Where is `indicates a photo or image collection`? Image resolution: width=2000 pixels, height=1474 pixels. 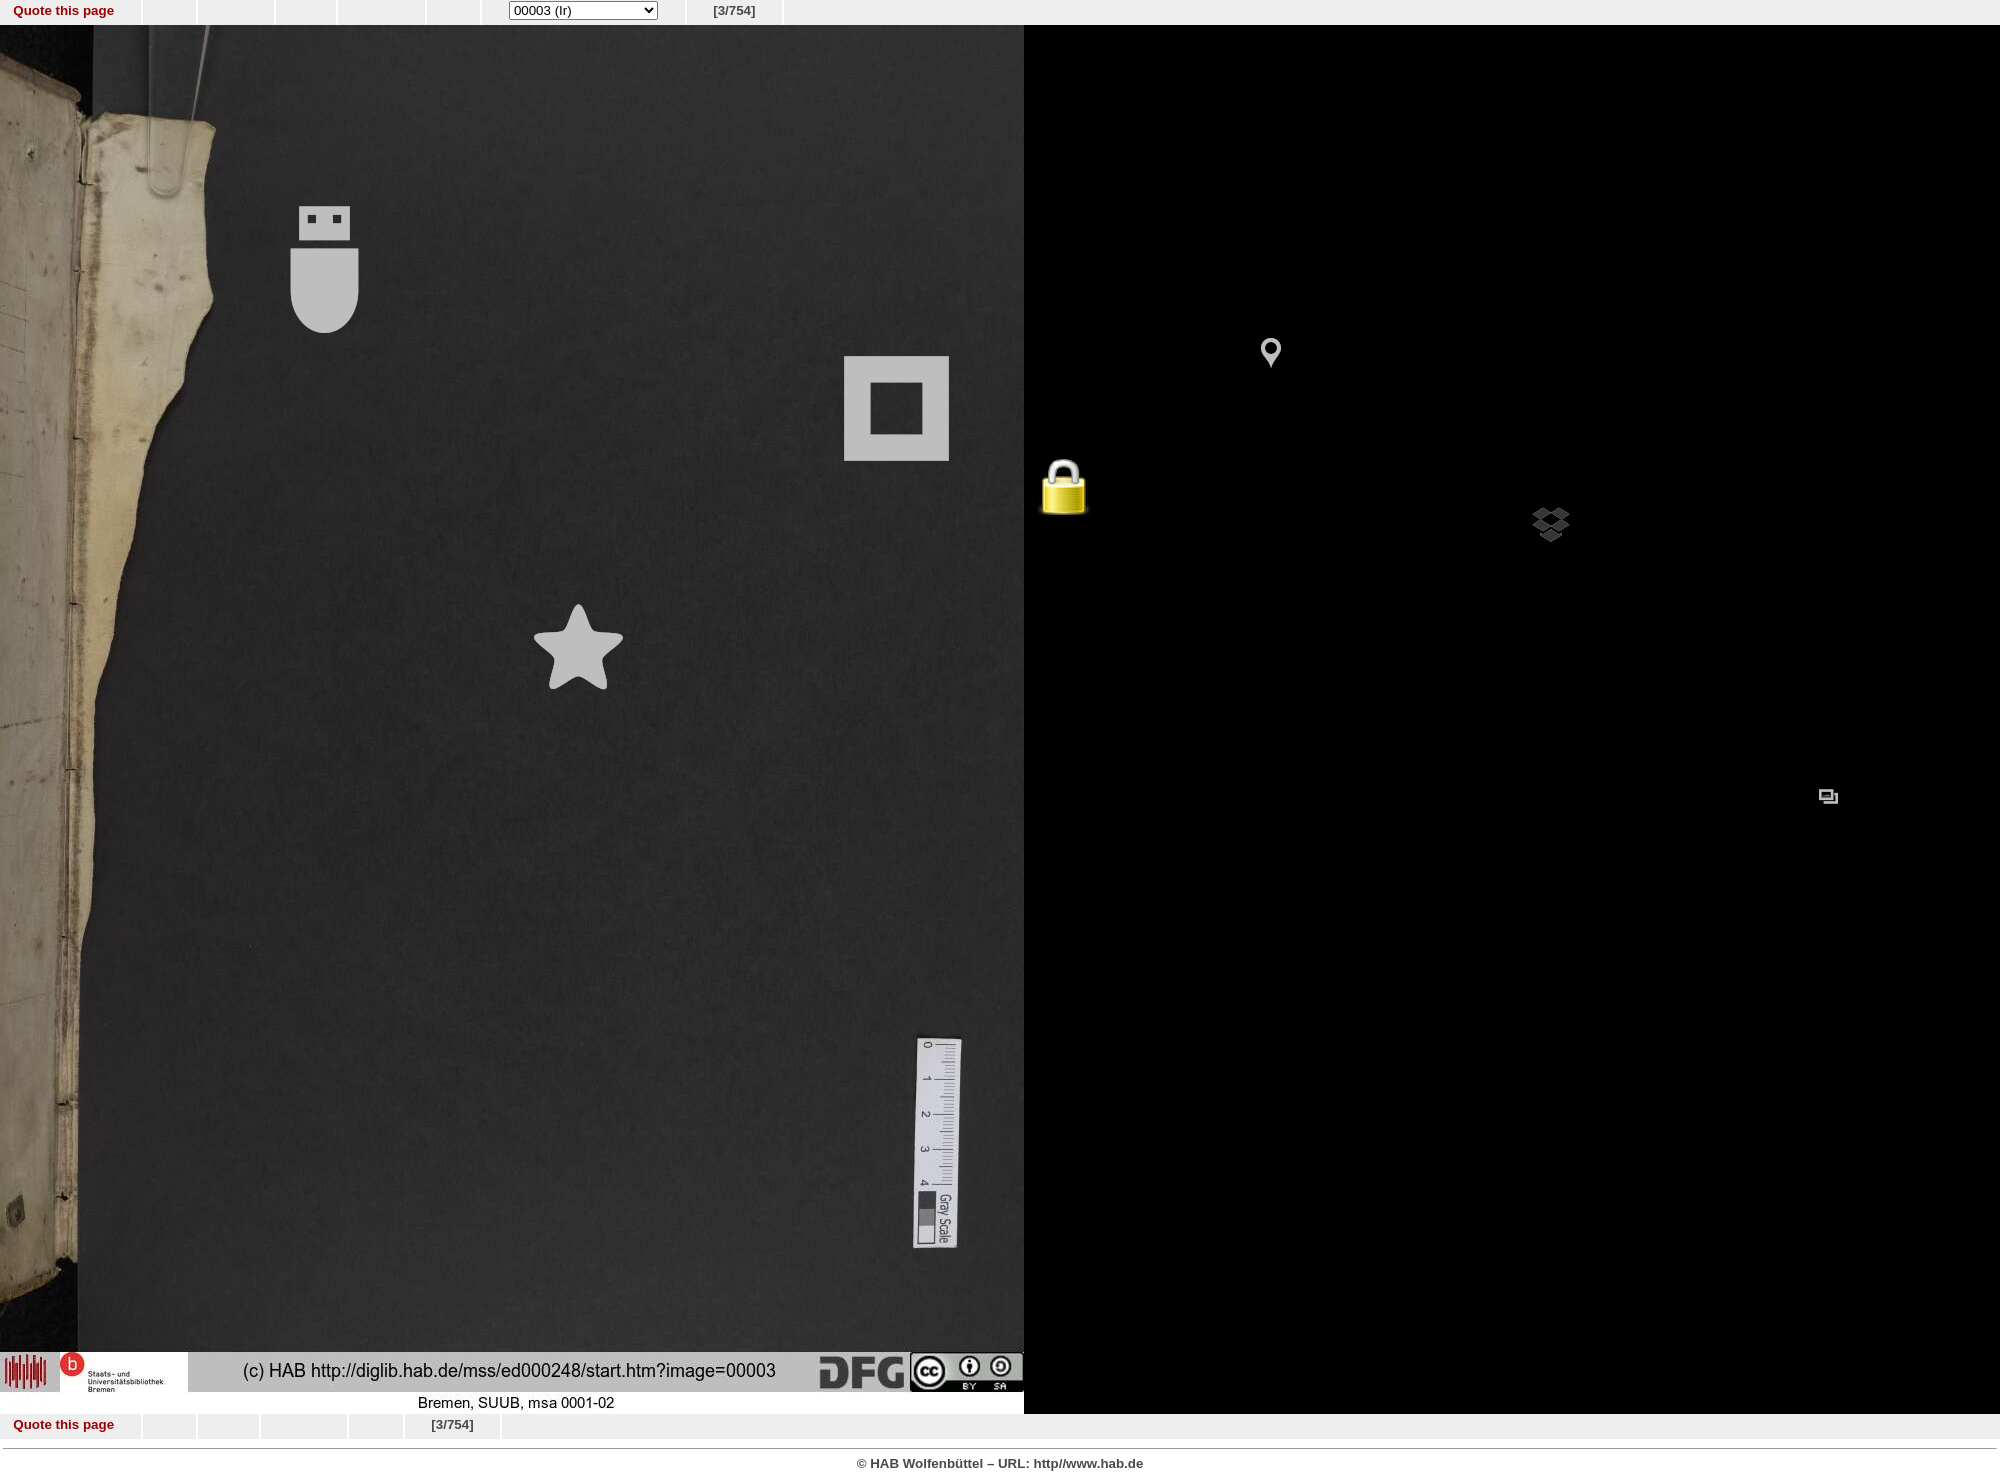
indicates a photo or image collection is located at coordinates (1828, 796).